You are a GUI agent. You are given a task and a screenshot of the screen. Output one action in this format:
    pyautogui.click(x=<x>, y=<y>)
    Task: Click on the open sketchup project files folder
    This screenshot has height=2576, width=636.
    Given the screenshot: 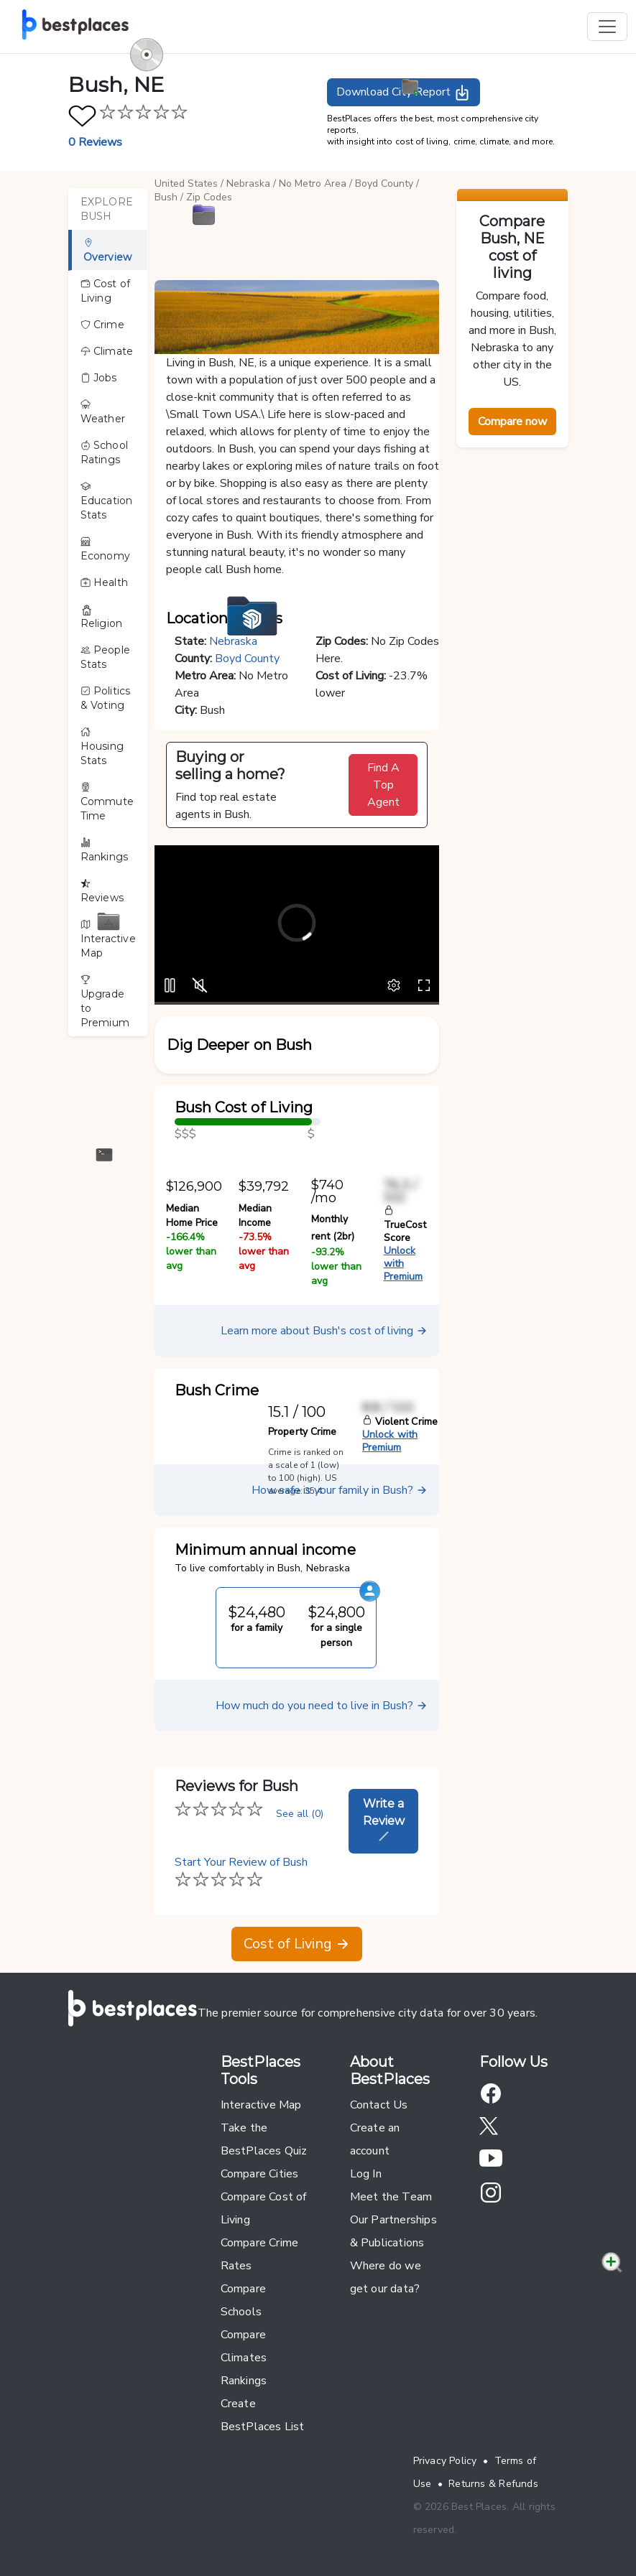 What is the action you would take?
    pyautogui.click(x=252, y=617)
    